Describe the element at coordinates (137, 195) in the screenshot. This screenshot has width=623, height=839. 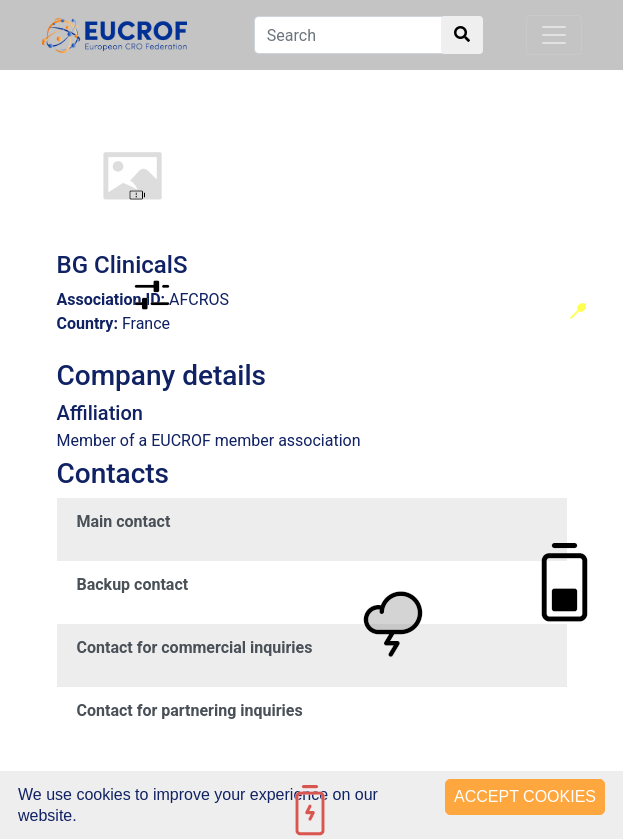
I see `indicates low battery warning` at that location.